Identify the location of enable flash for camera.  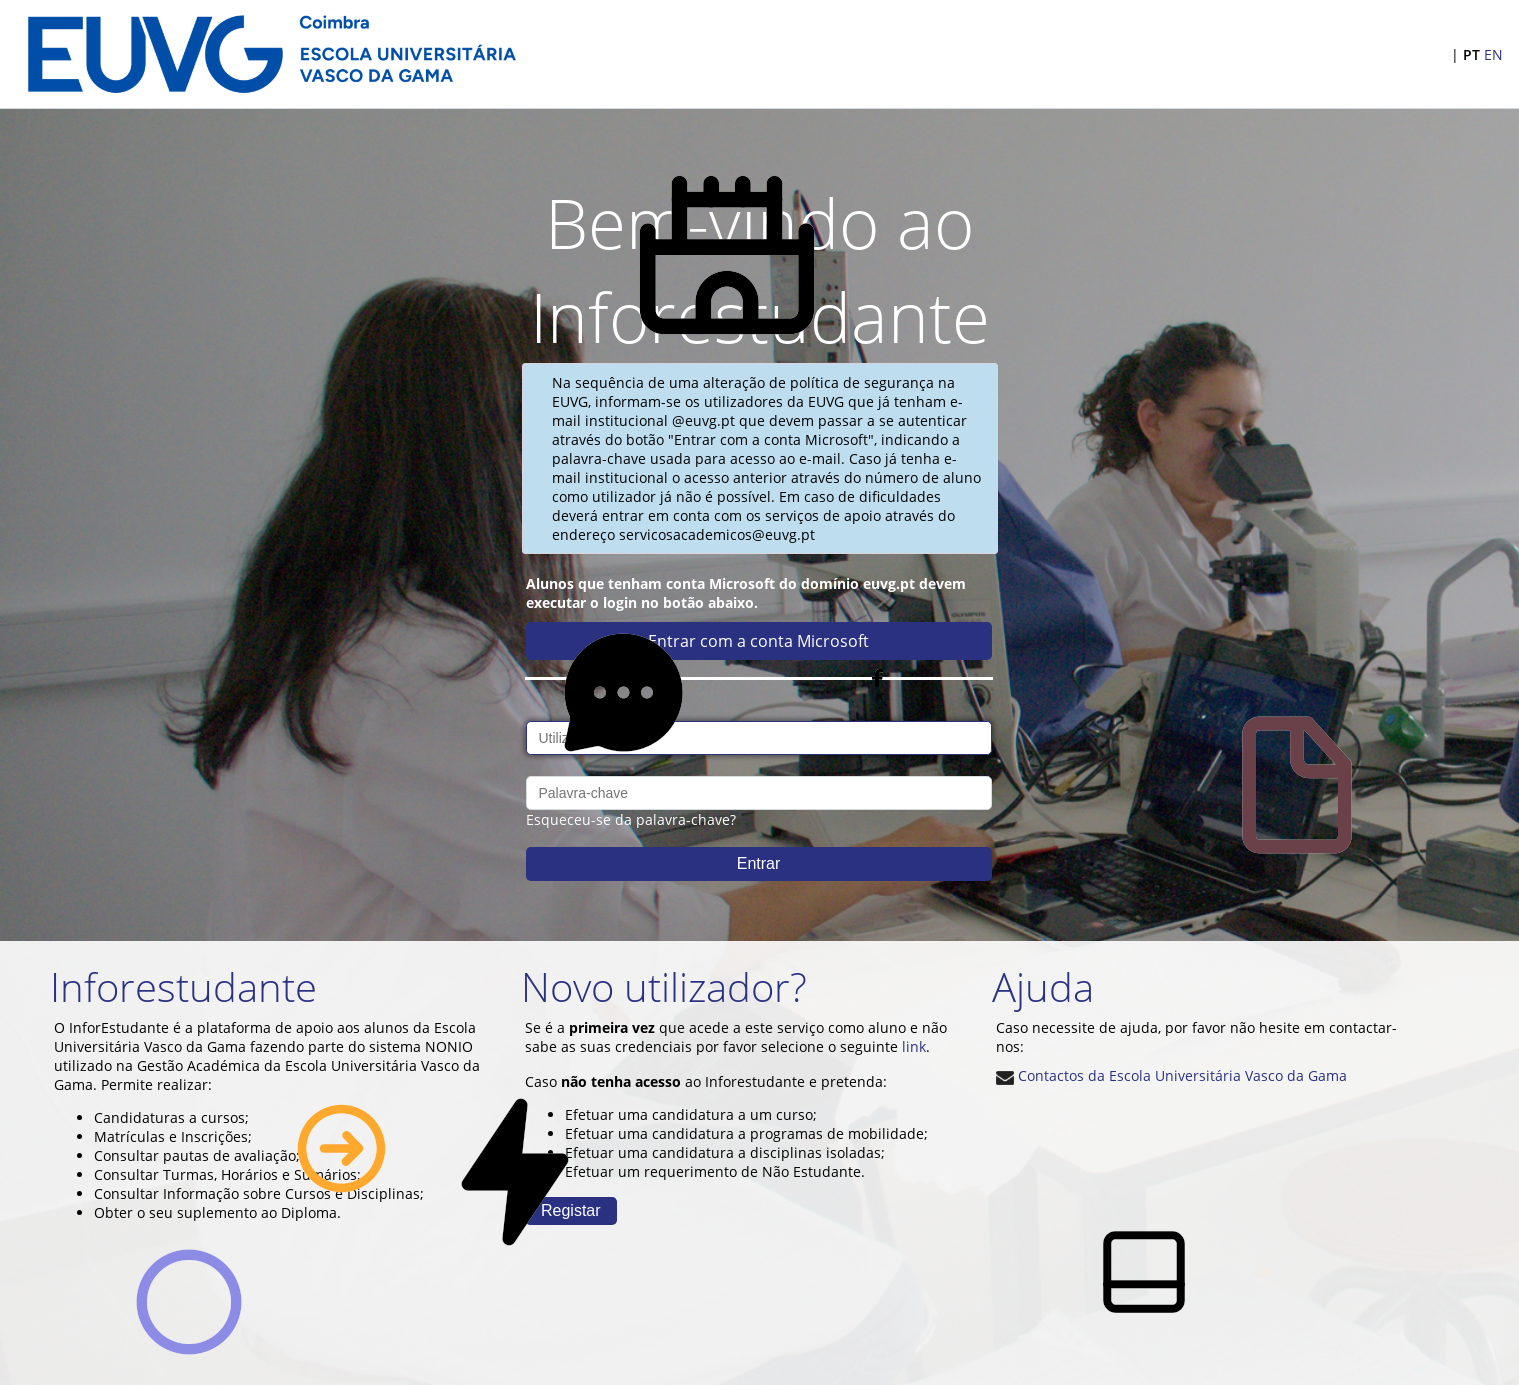
(515, 1172).